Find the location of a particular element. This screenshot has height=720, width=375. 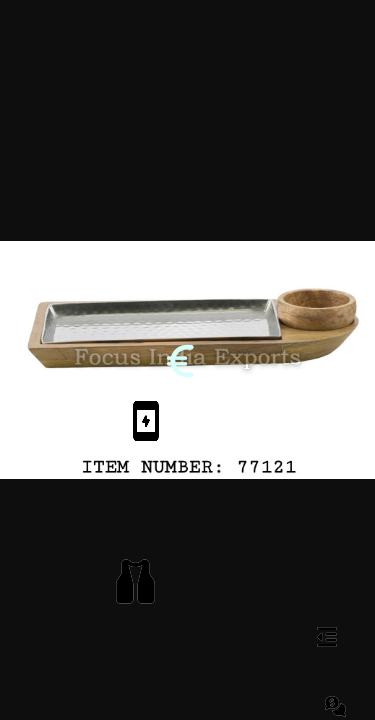

view price in euros is located at coordinates (182, 361).